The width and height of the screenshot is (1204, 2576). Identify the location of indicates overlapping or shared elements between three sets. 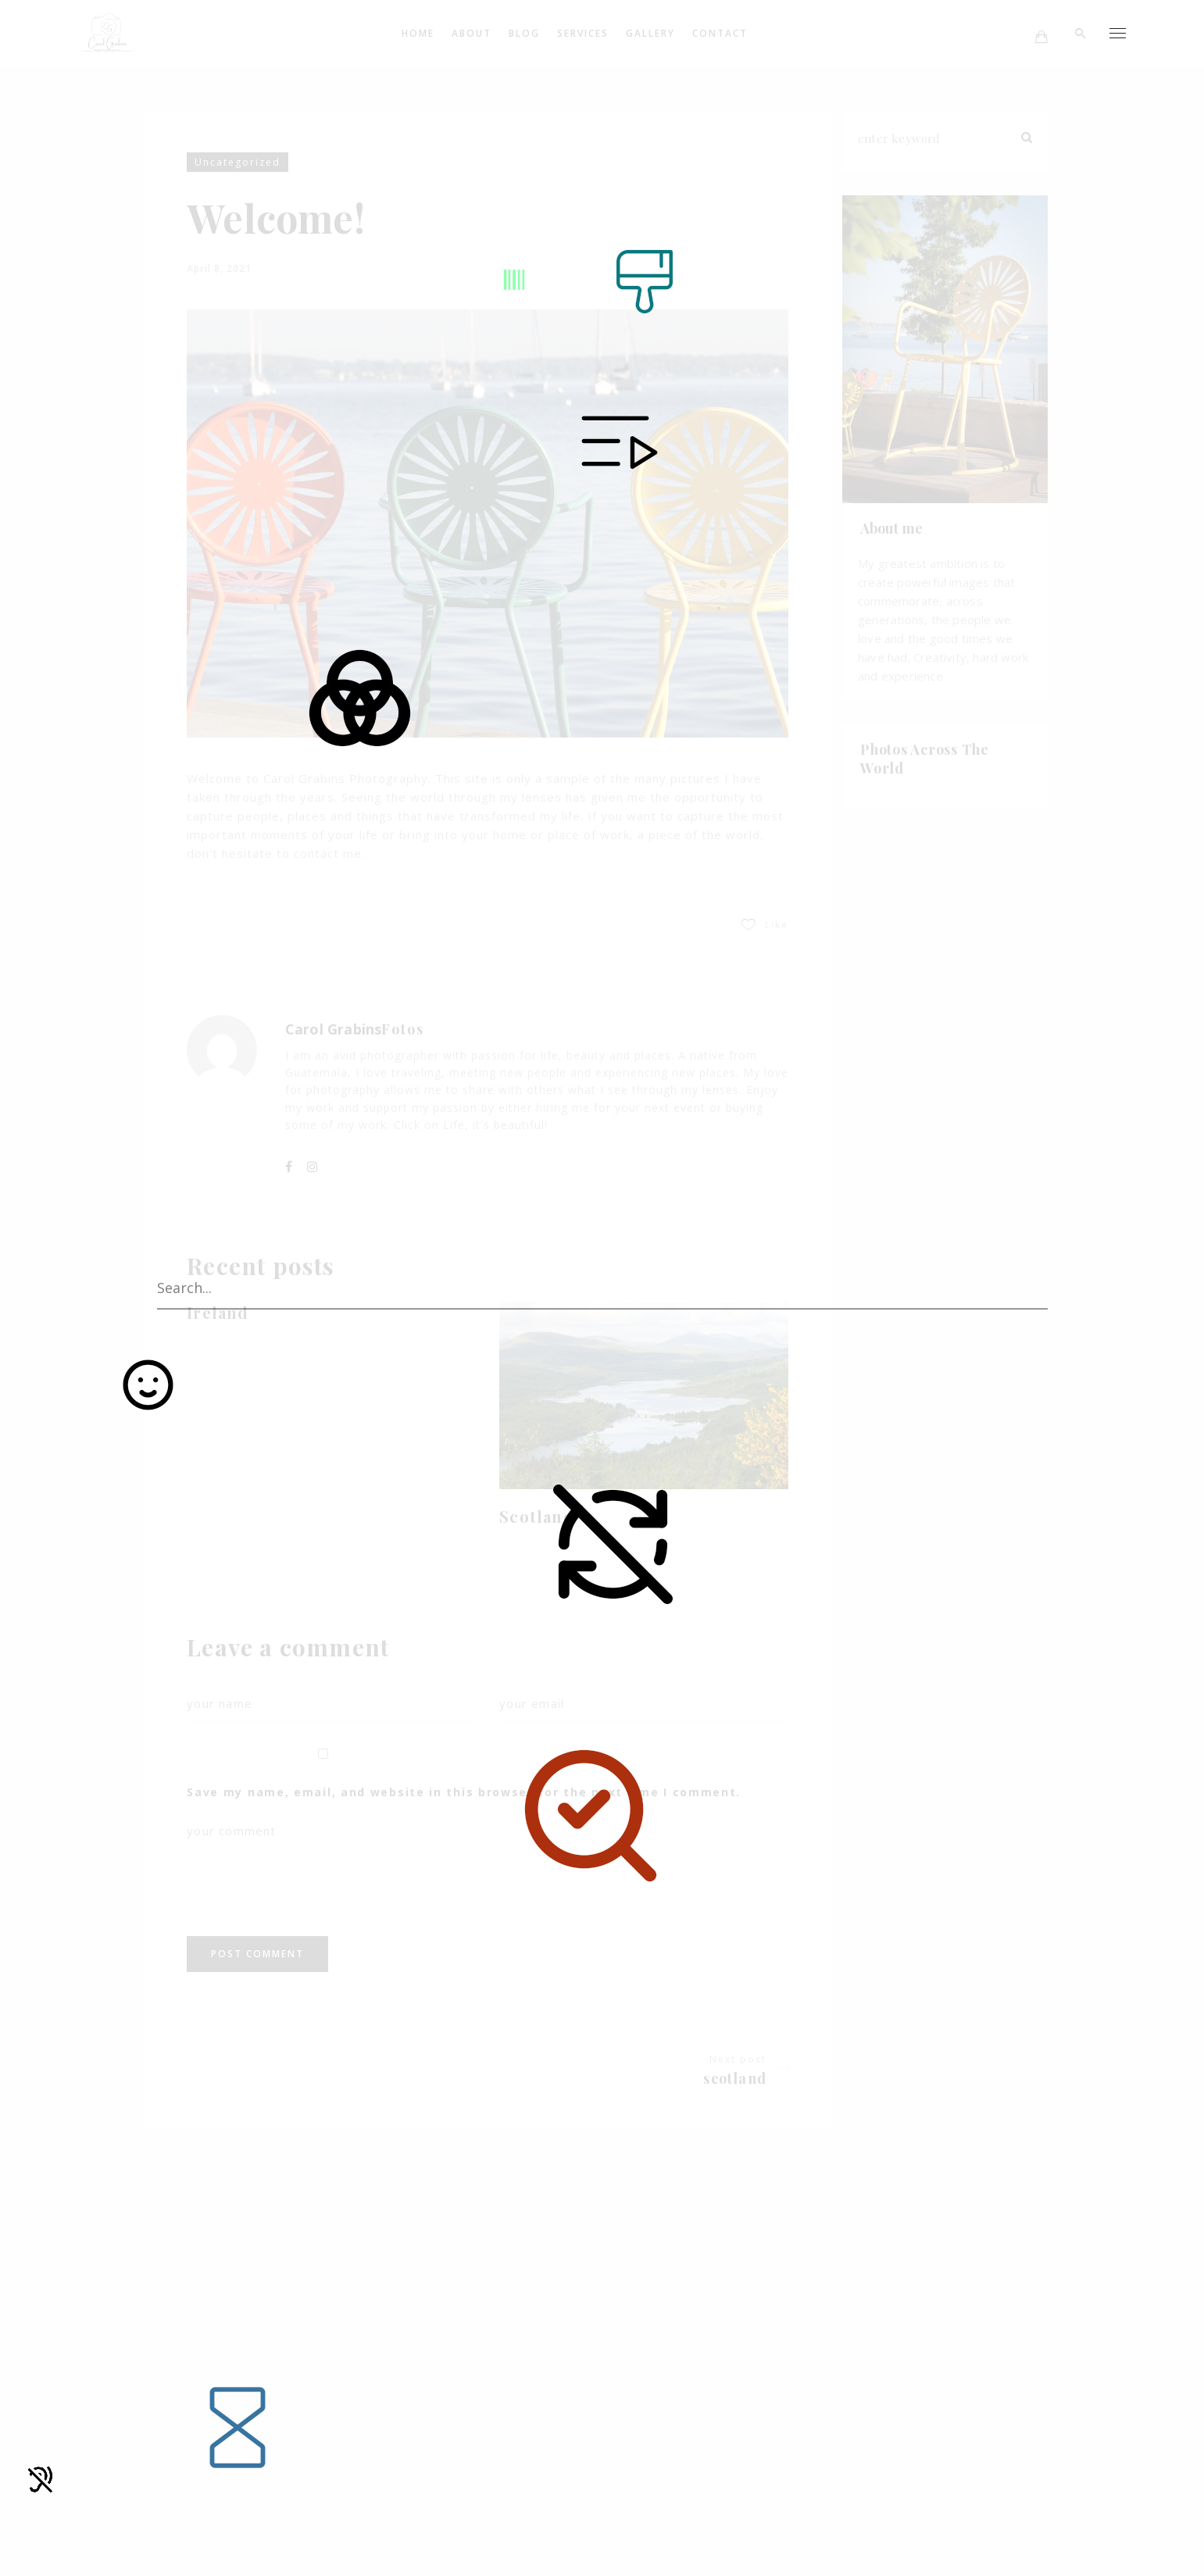
(359, 699).